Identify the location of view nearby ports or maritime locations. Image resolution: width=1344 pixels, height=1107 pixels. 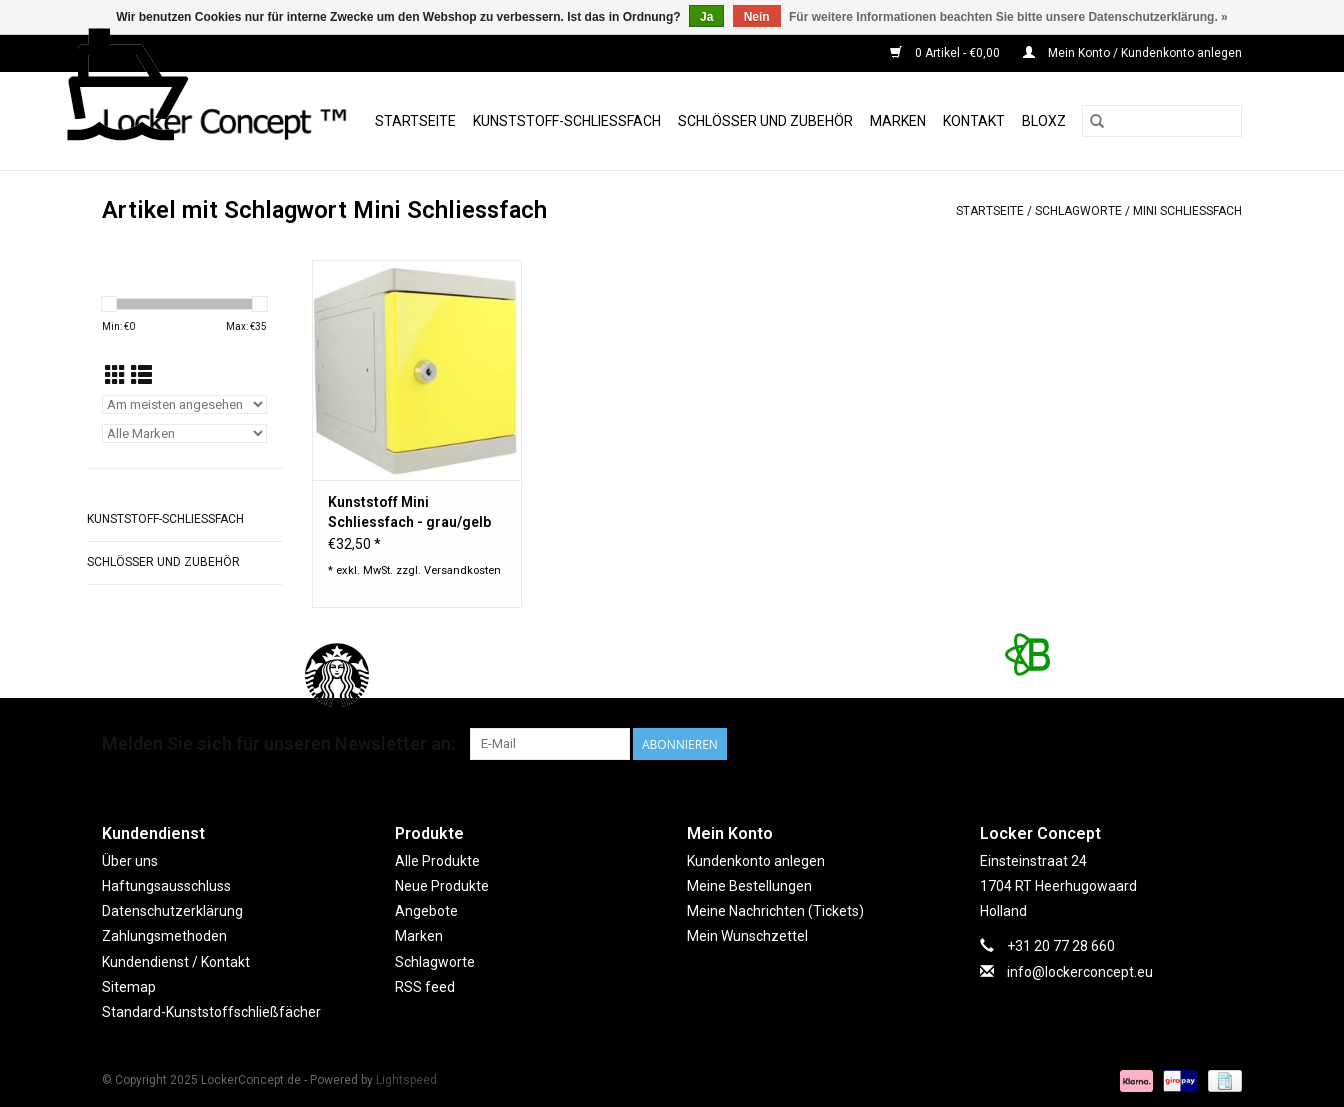
(126, 87).